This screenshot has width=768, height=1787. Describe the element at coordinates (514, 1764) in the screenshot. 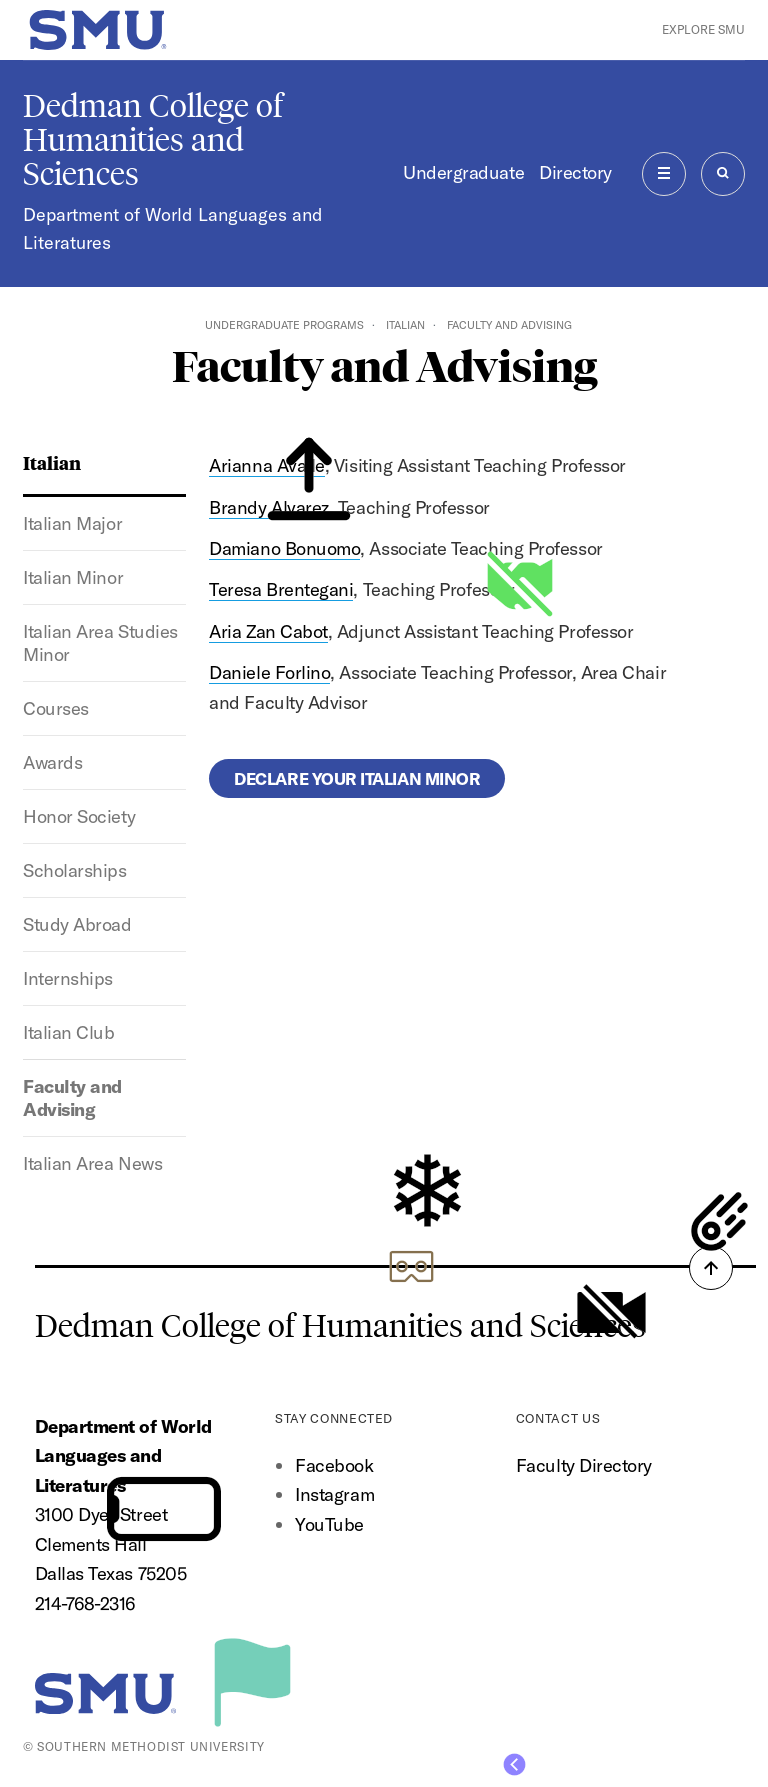

I see `go back to the previous screen` at that location.